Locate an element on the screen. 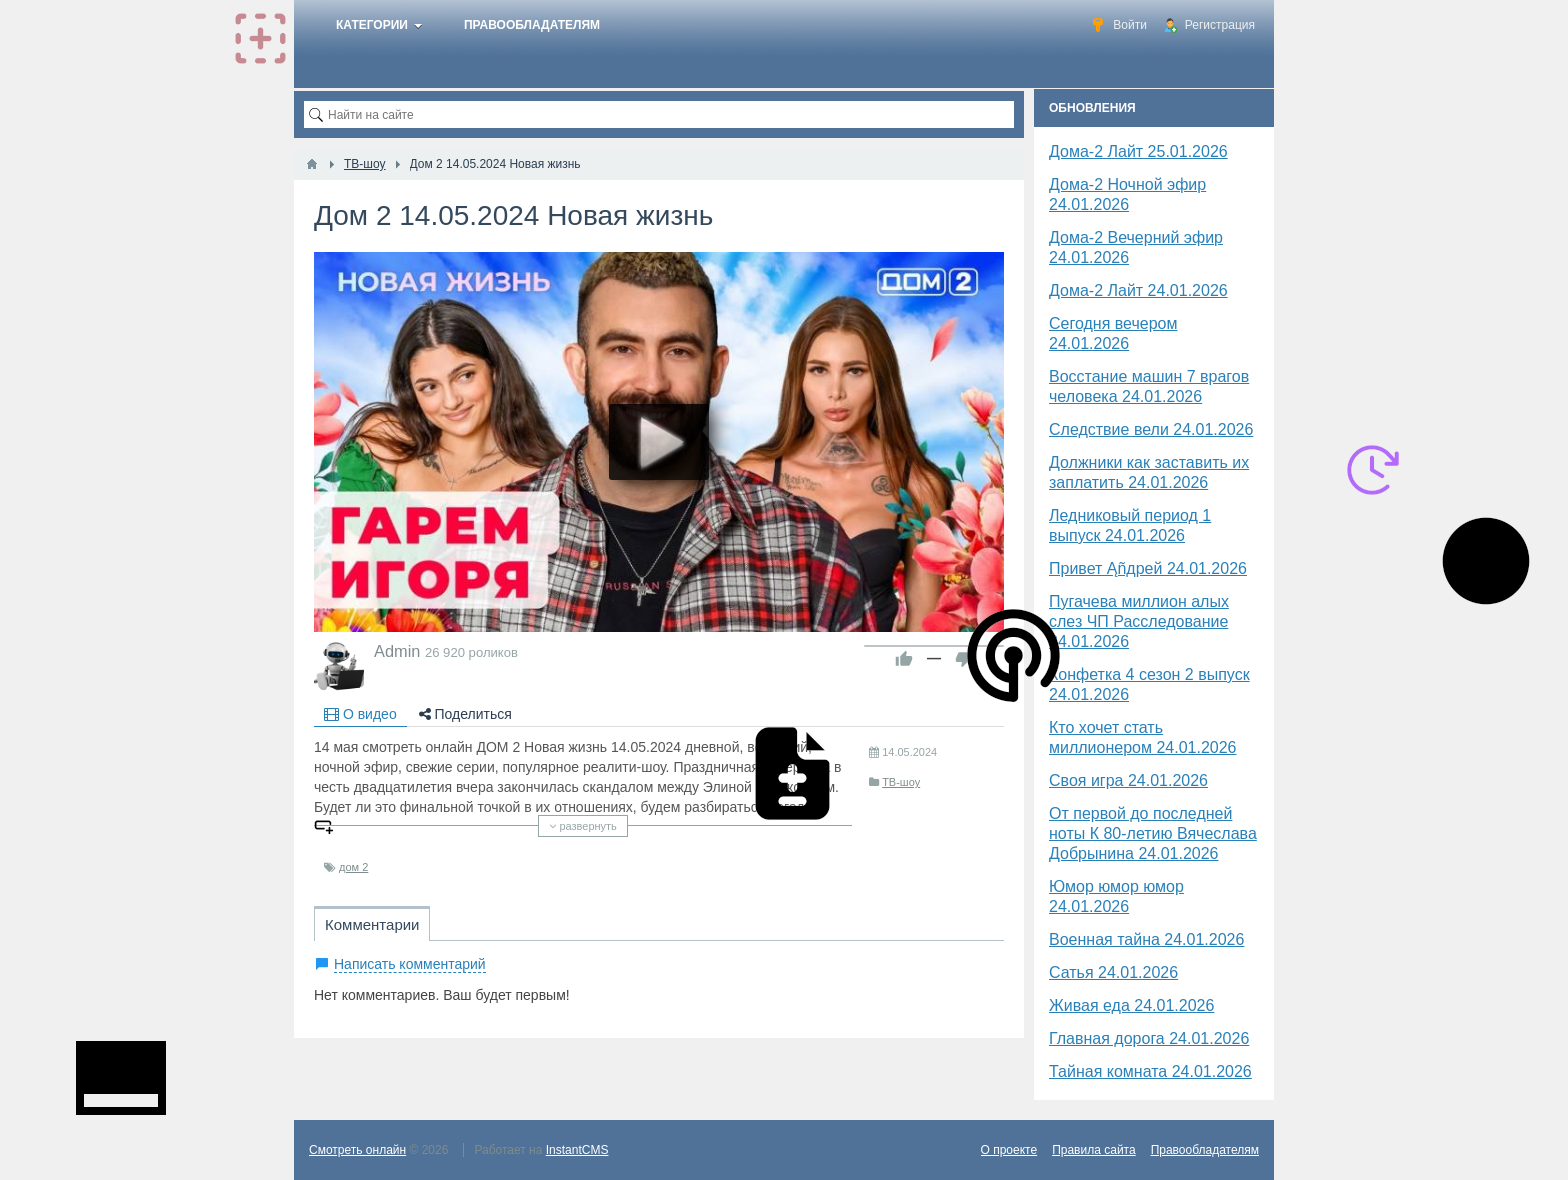 This screenshot has height=1180, width=1568. view file differences or changes is located at coordinates (792, 773).